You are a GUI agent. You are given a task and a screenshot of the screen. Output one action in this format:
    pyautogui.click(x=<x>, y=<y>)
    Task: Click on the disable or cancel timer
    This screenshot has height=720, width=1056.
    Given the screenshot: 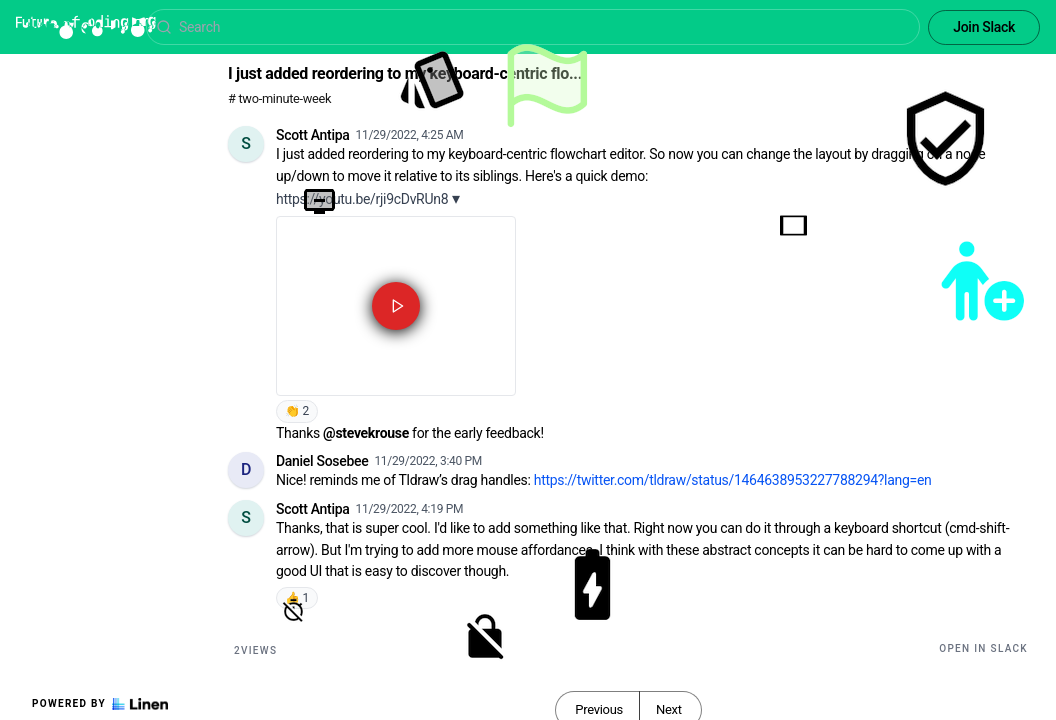 What is the action you would take?
    pyautogui.click(x=293, y=610)
    